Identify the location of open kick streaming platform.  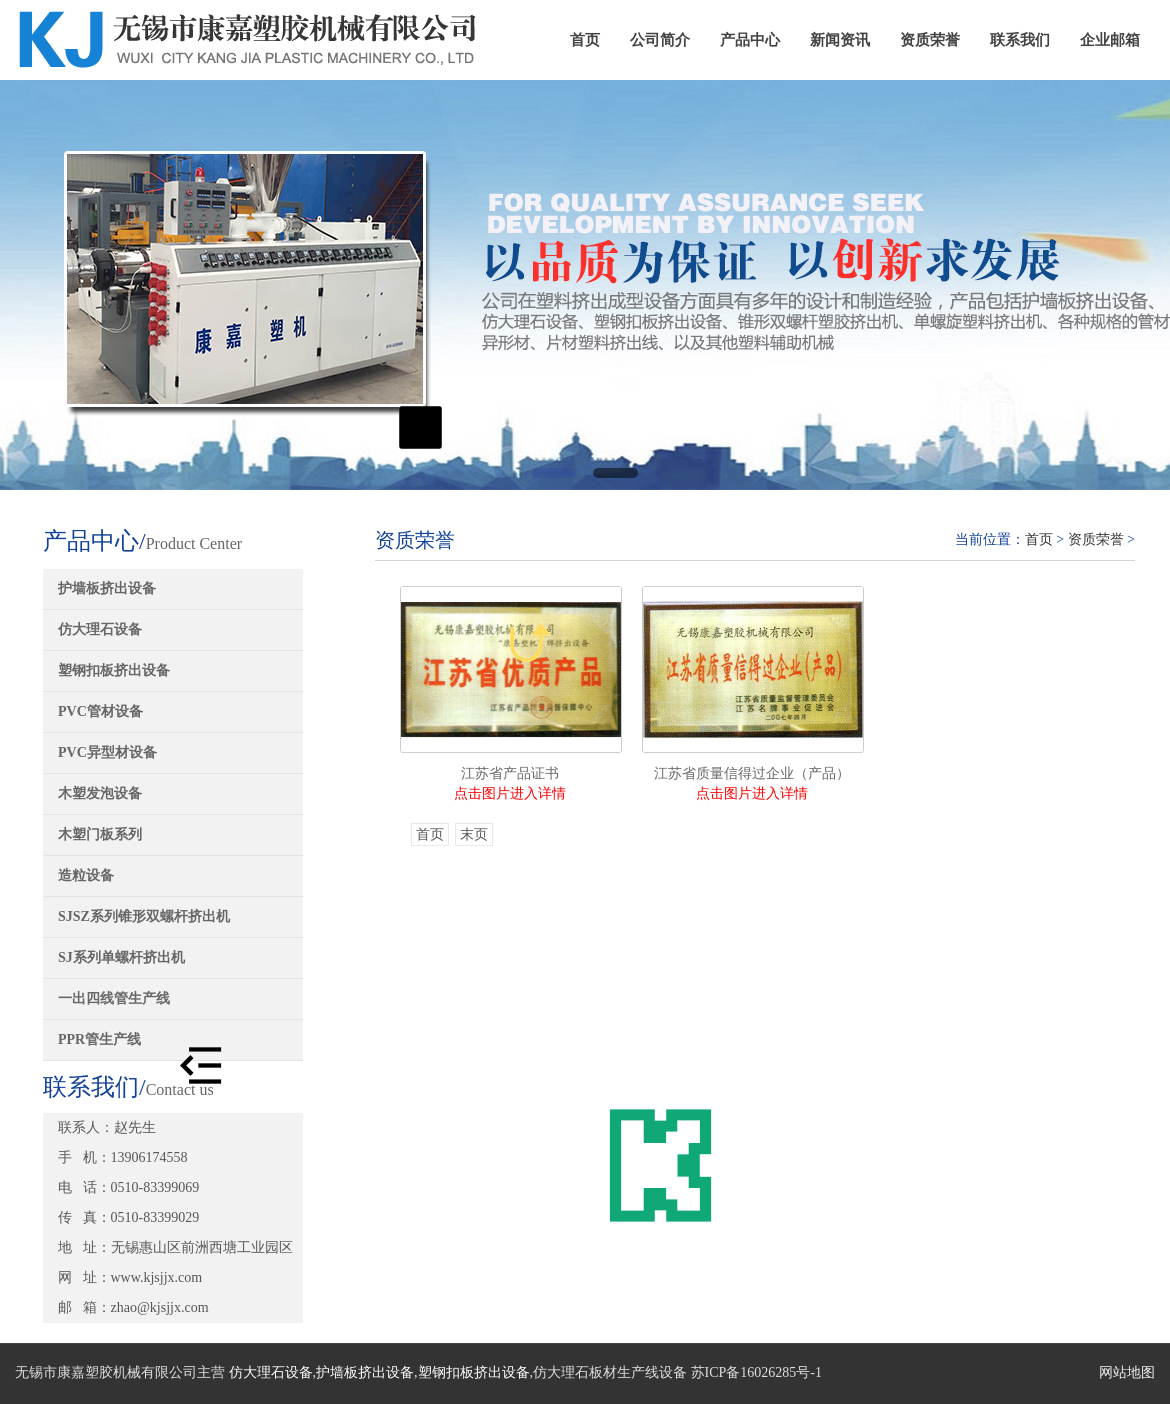
(660, 1165).